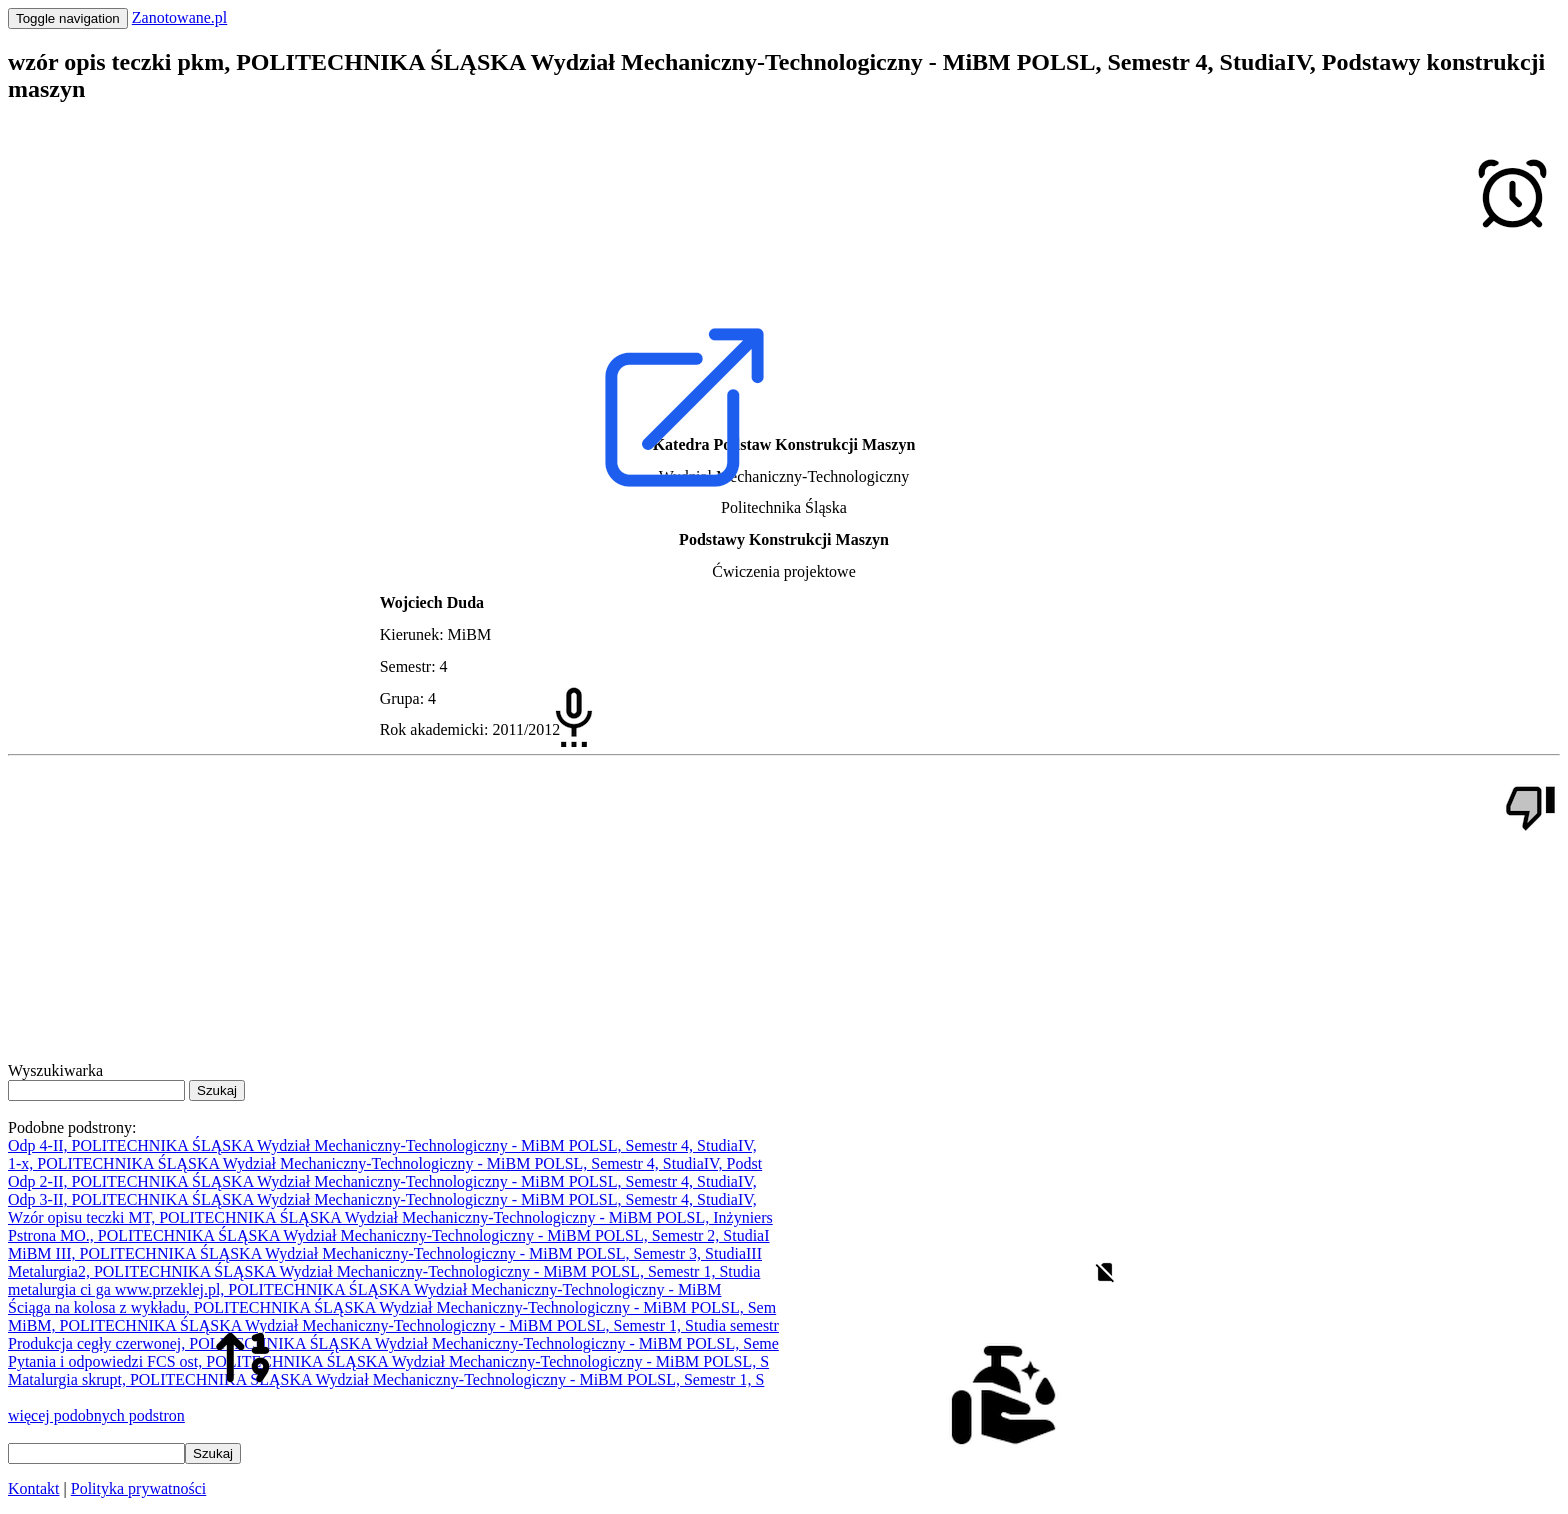  What do you see at coordinates (244, 1357) in the screenshot?
I see `sort numbers in ascending order` at bounding box center [244, 1357].